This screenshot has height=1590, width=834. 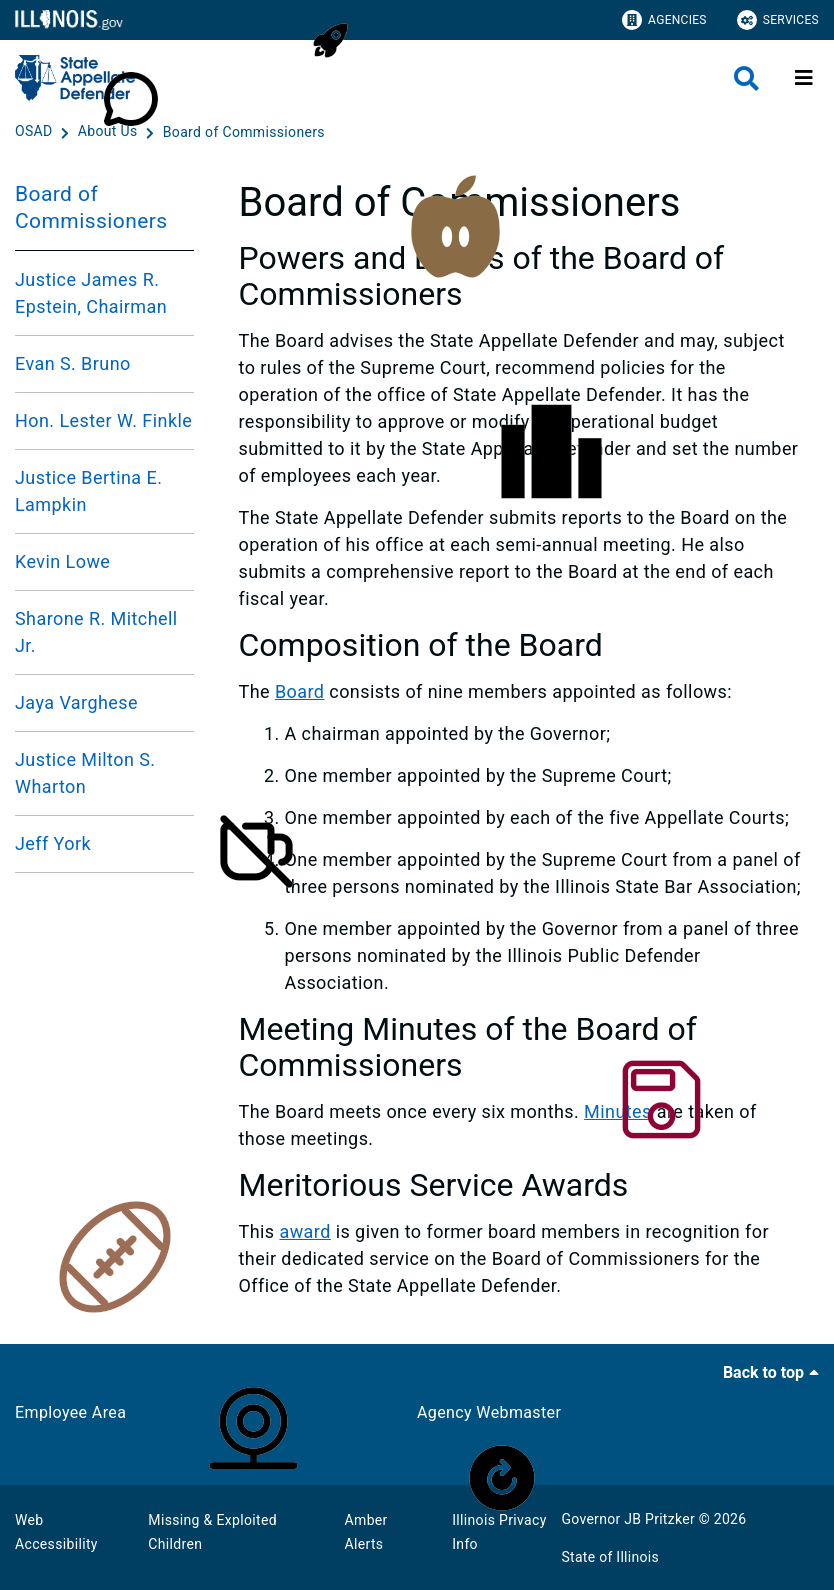 What do you see at coordinates (330, 40) in the screenshot?
I see `launch or deploy an application` at bounding box center [330, 40].